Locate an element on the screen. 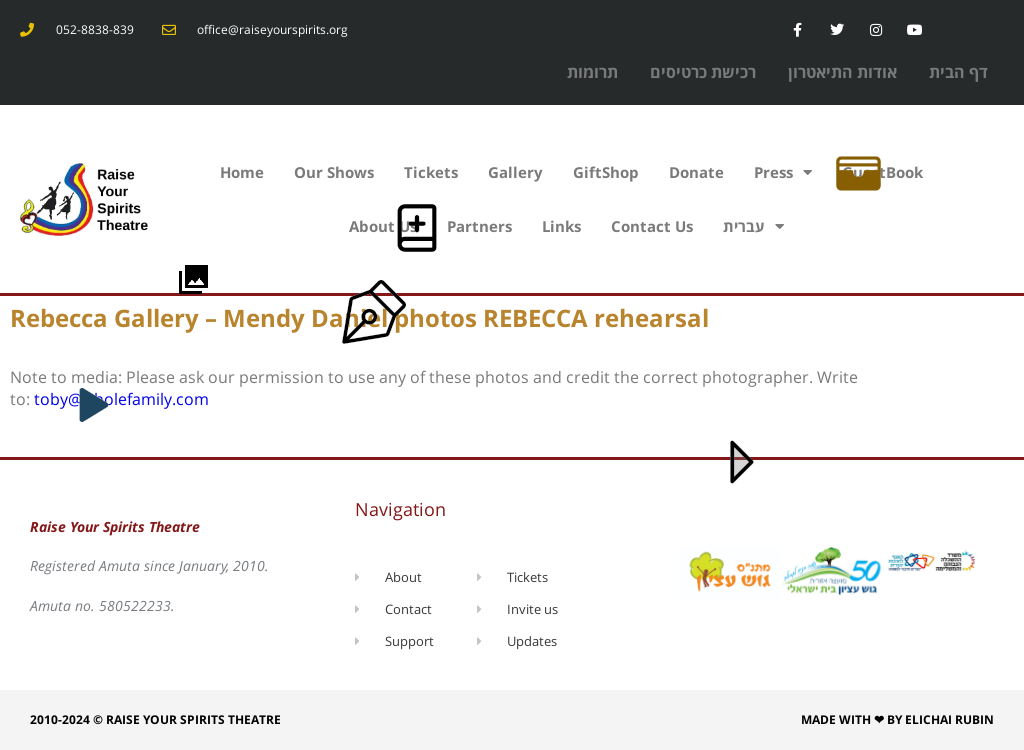 The height and width of the screenshot is (750, 1024). navigate to the next item or screen is located at coordinates (740, 462).